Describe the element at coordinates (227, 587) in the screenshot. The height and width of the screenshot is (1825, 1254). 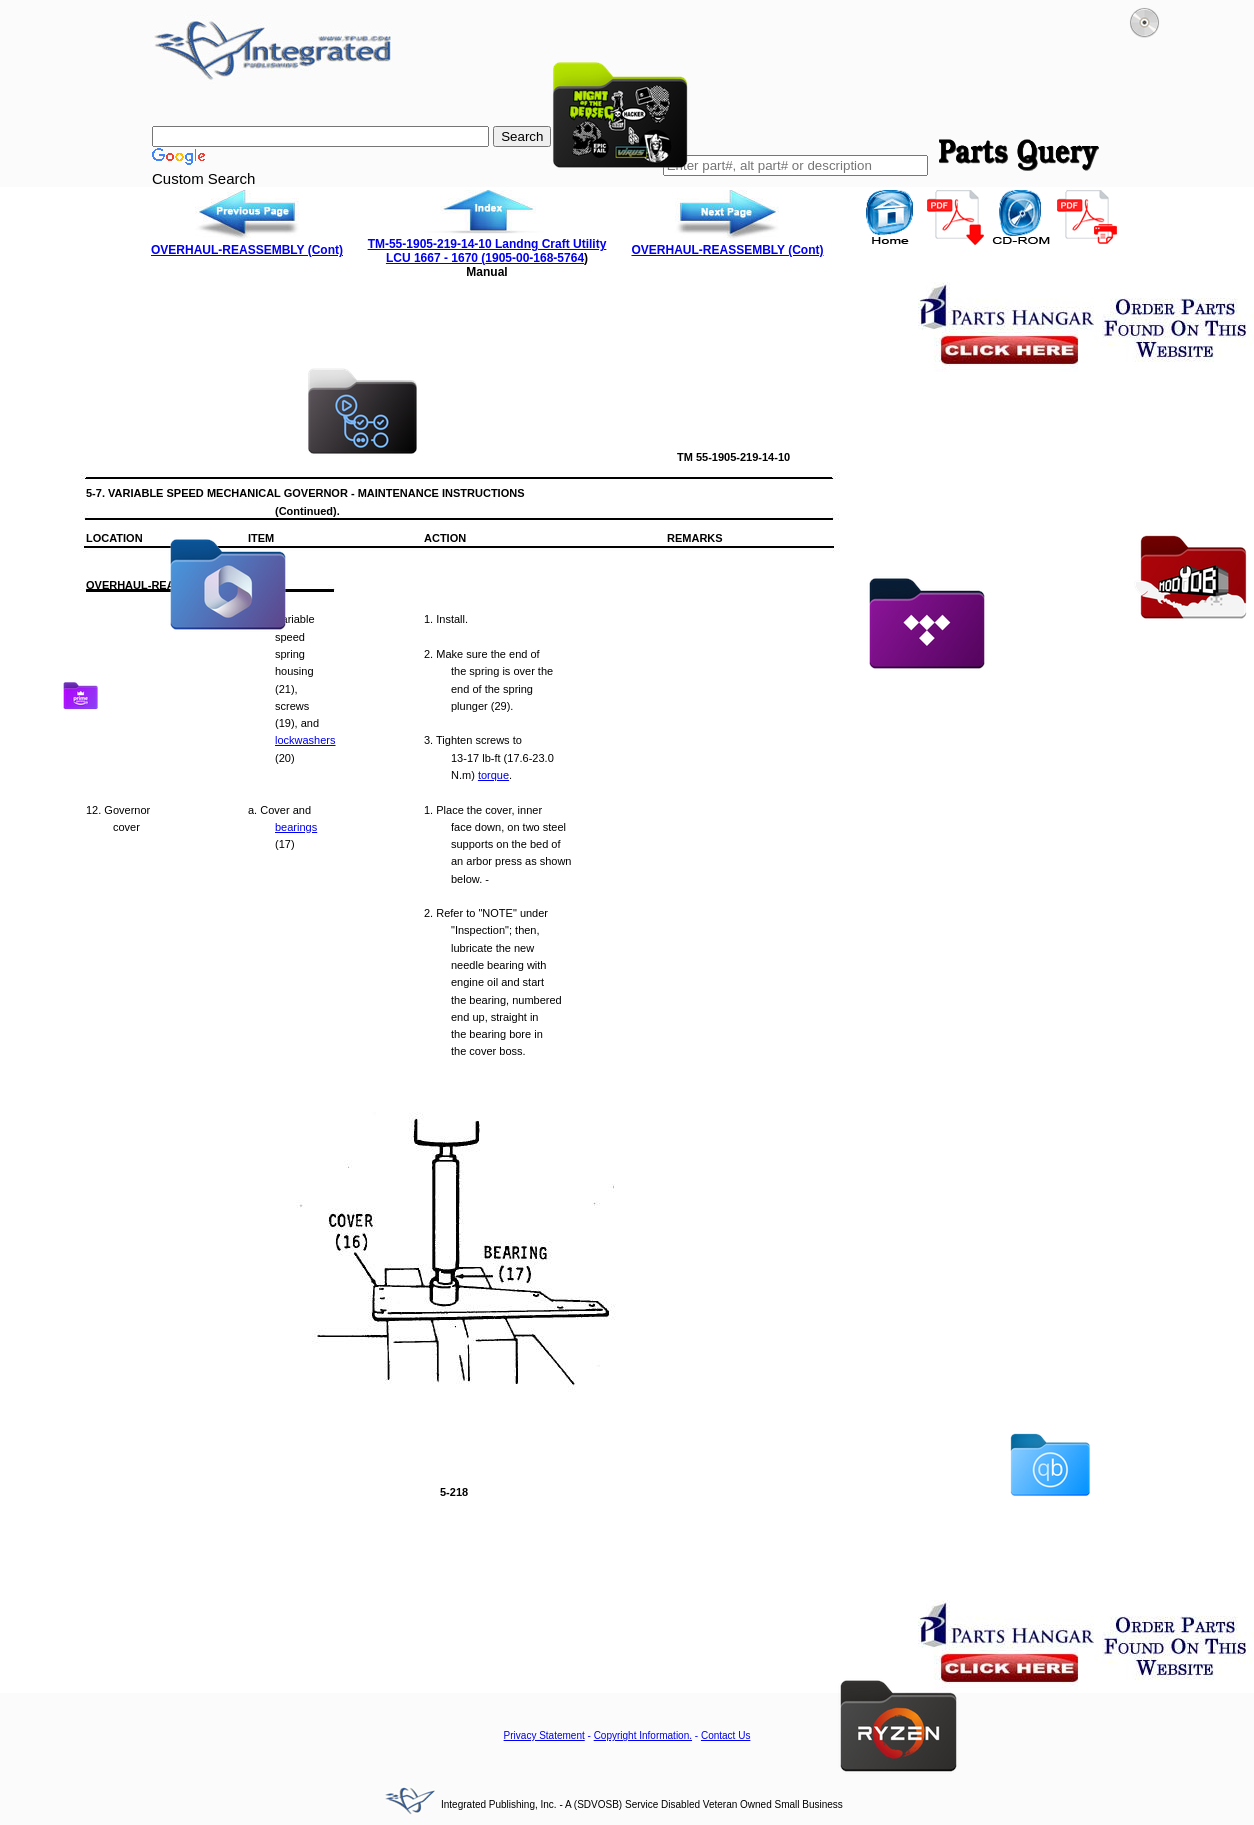
I see `open Microsoft 365 files folder` at that location.